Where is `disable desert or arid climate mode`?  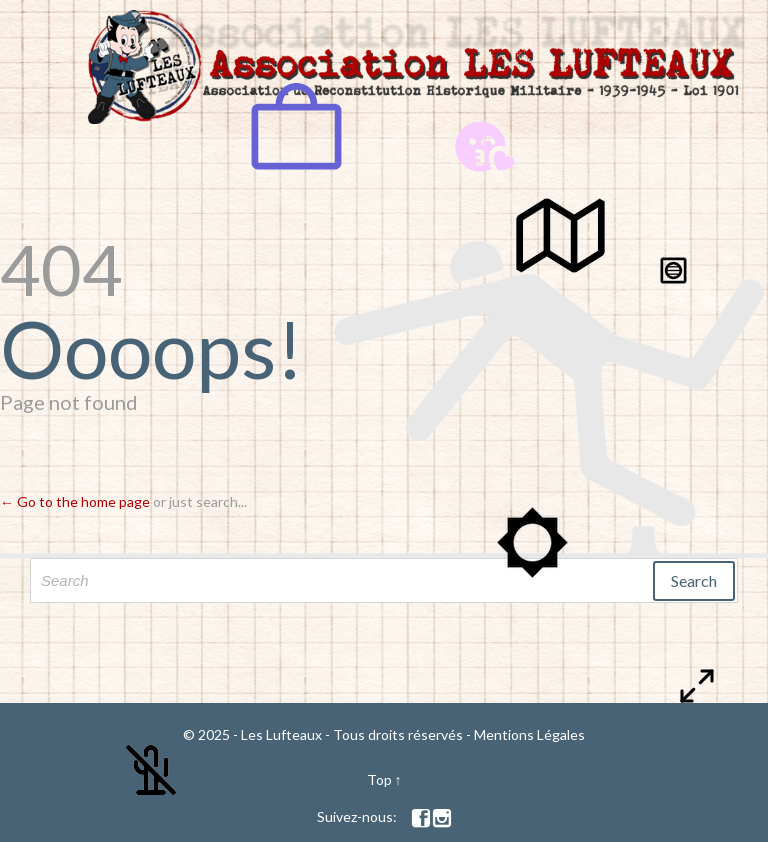
disable desert or arid climate mode is located at coordinates (151, 770).